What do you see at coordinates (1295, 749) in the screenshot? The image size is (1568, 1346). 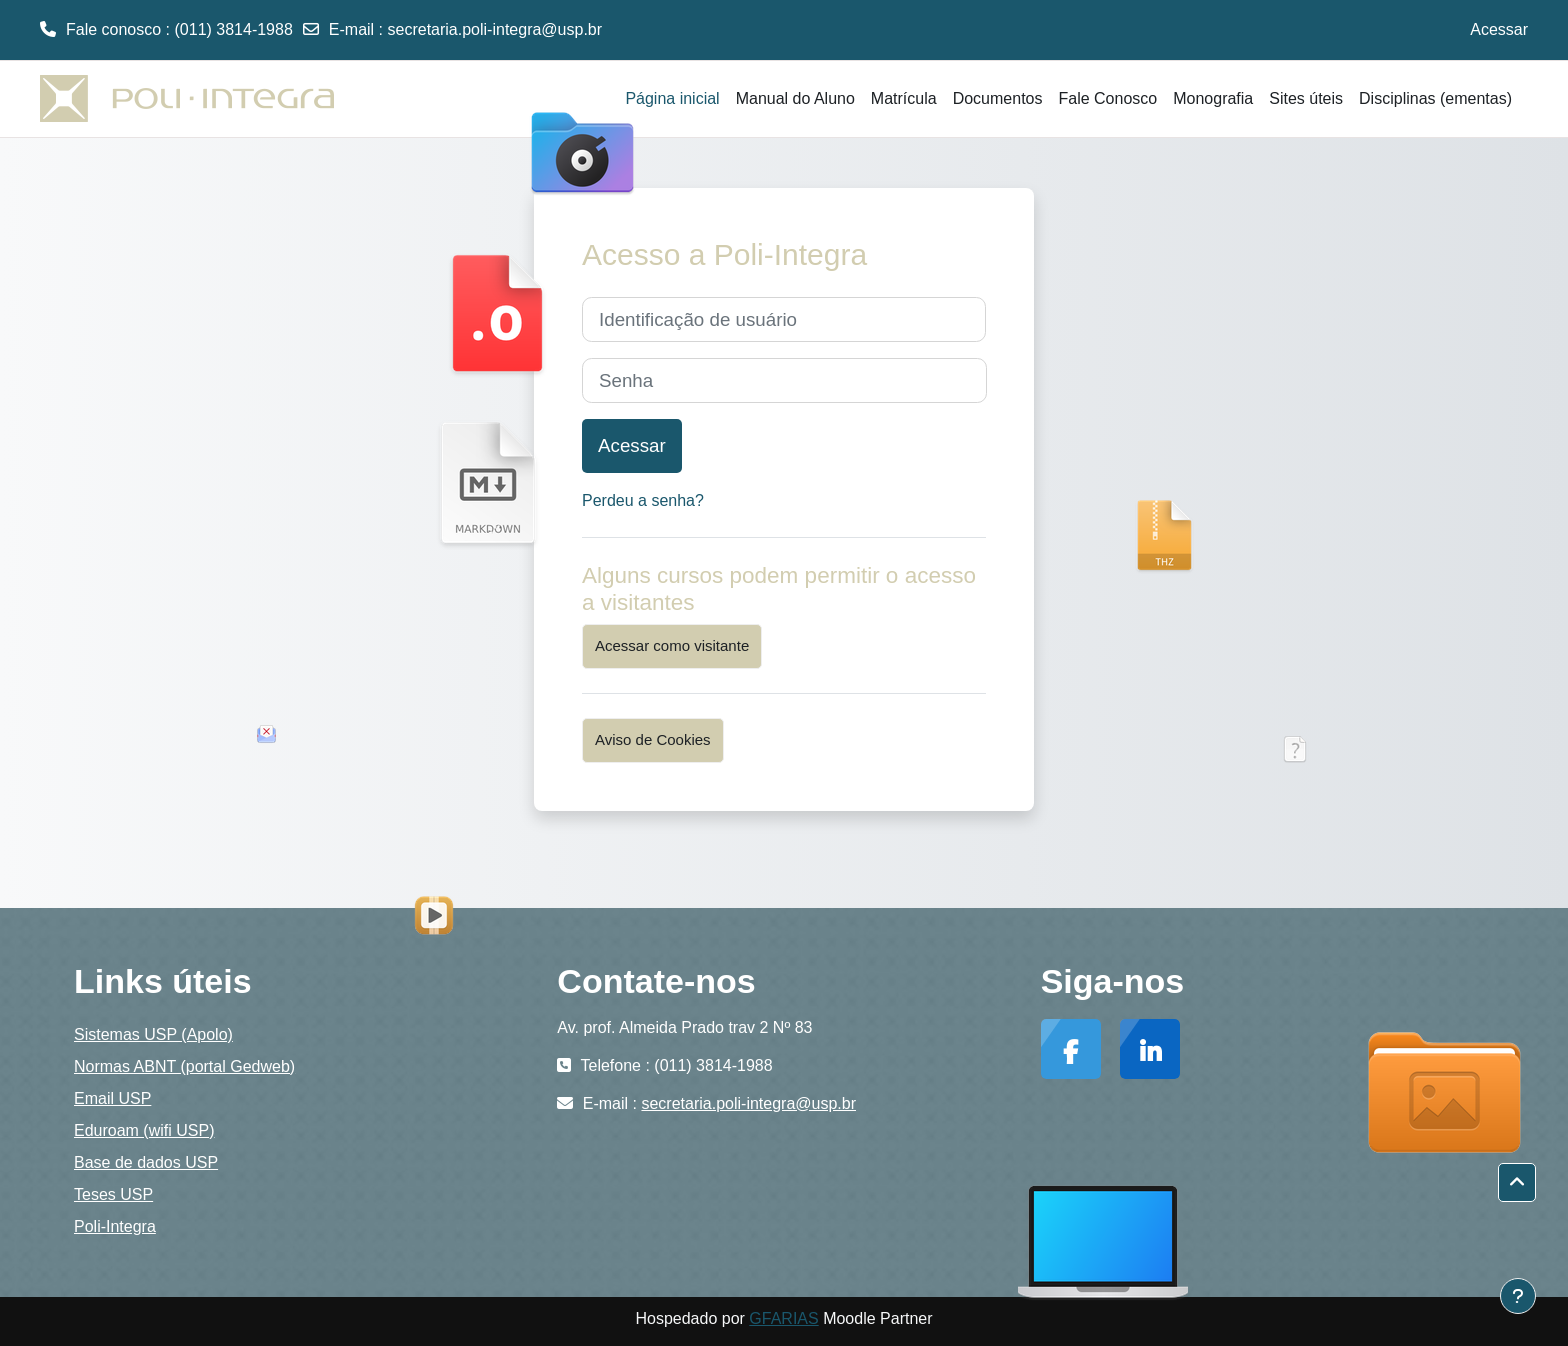 I see `indicates an unrecognized file type` at bounding box center [1295, 749].